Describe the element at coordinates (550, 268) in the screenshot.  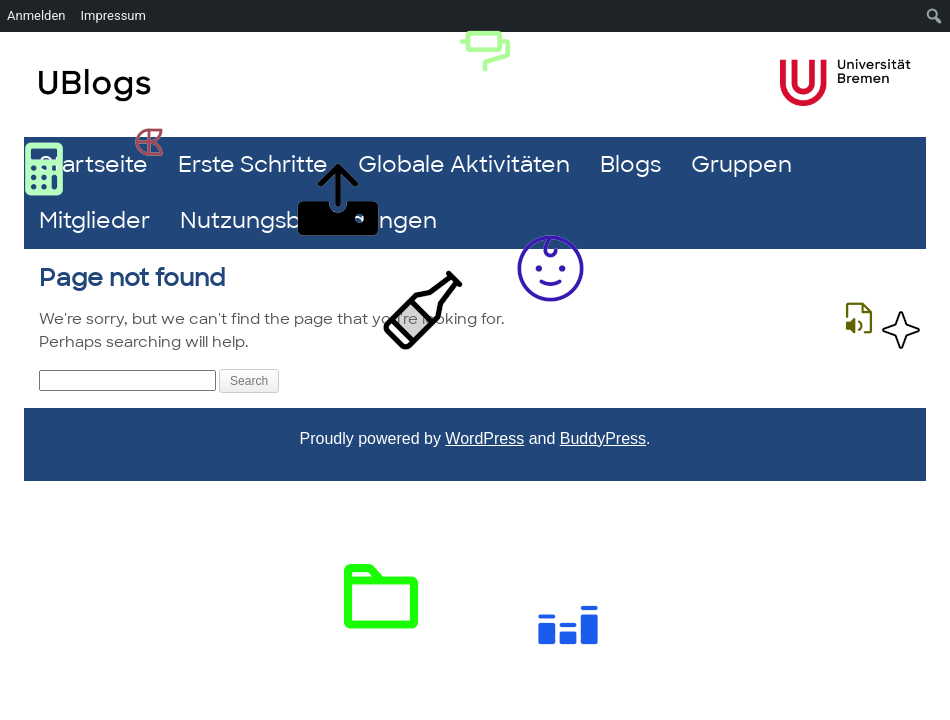
I see `access baby or child-related features` at that location.